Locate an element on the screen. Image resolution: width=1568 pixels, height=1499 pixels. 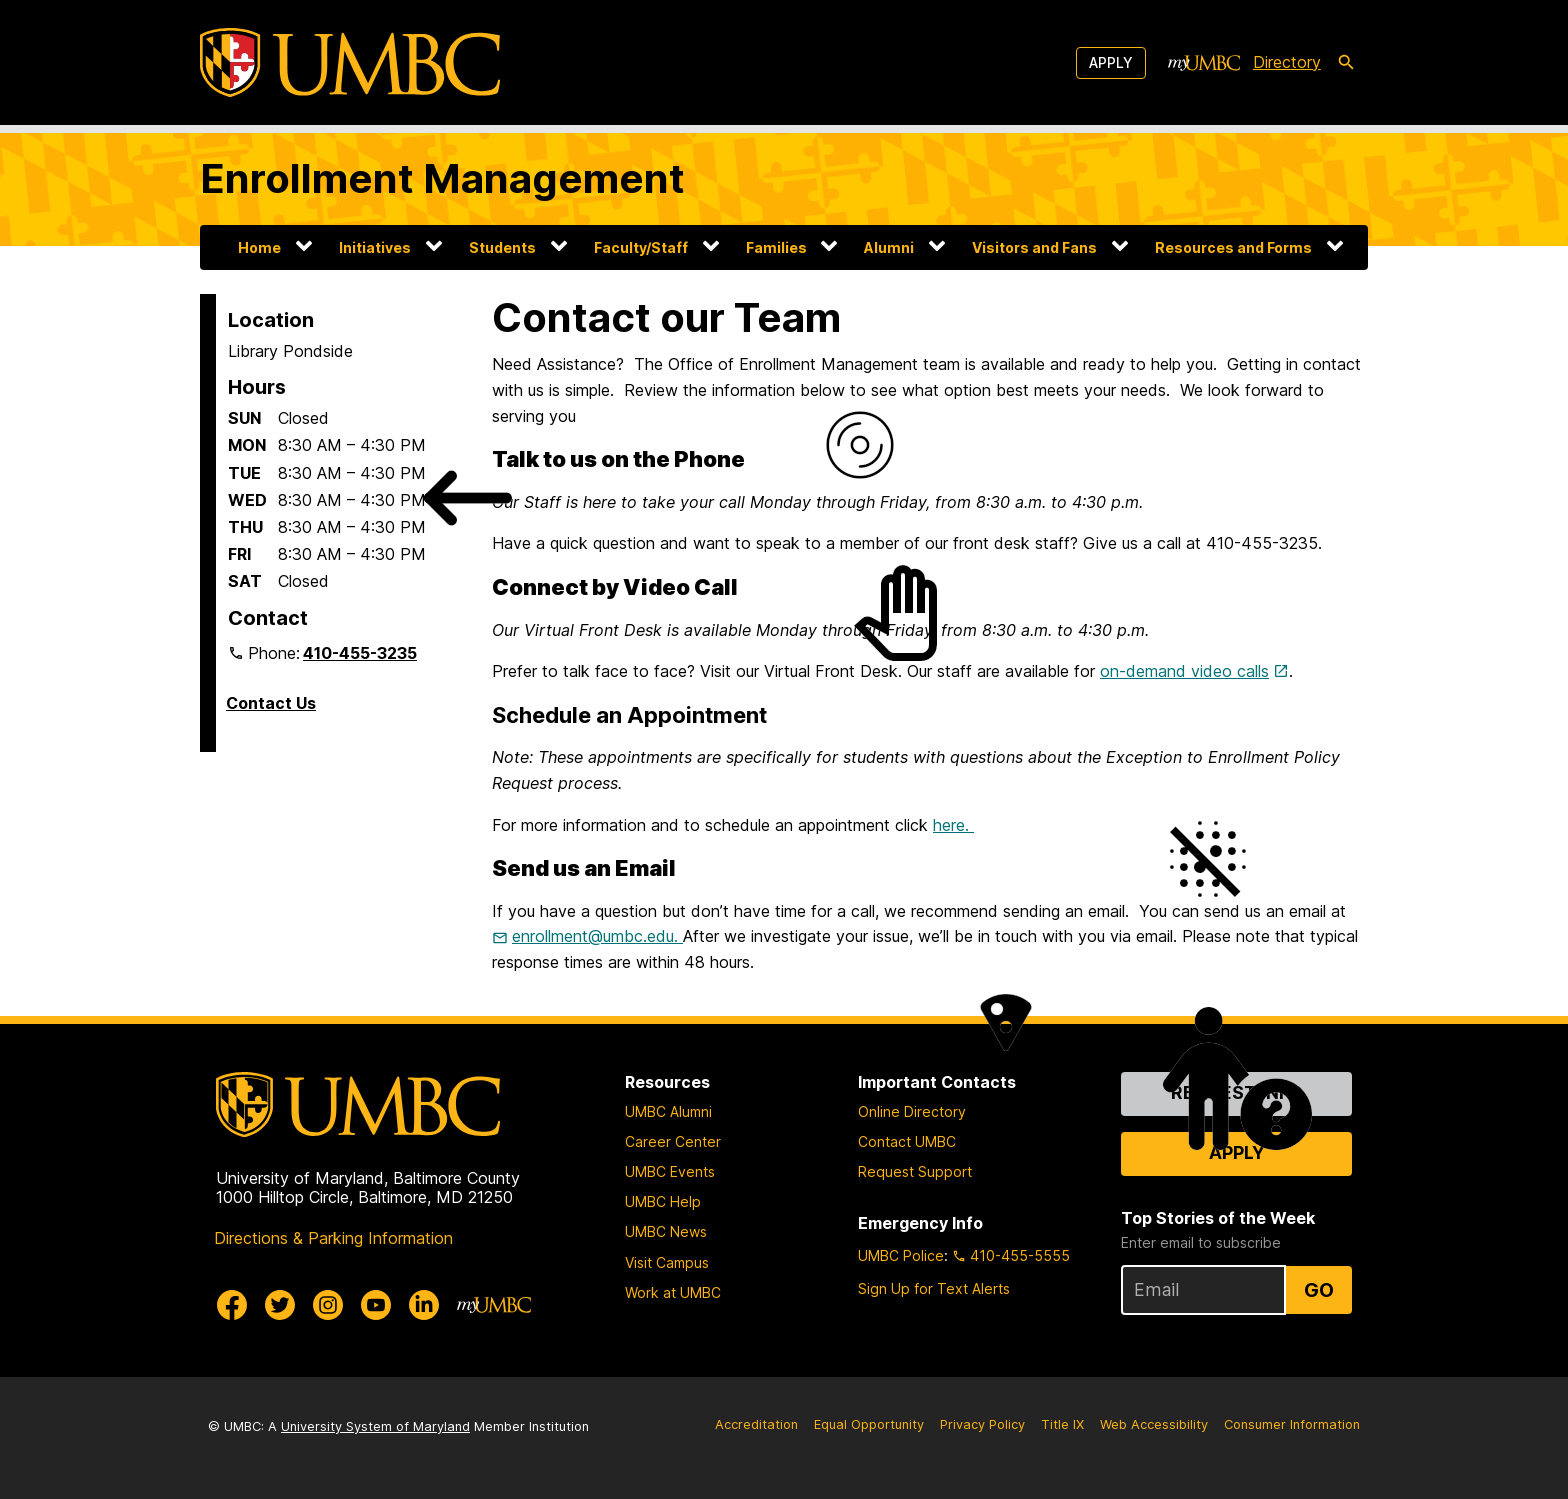
access help or support about user accounts is located at coordinates (1232, 1078).